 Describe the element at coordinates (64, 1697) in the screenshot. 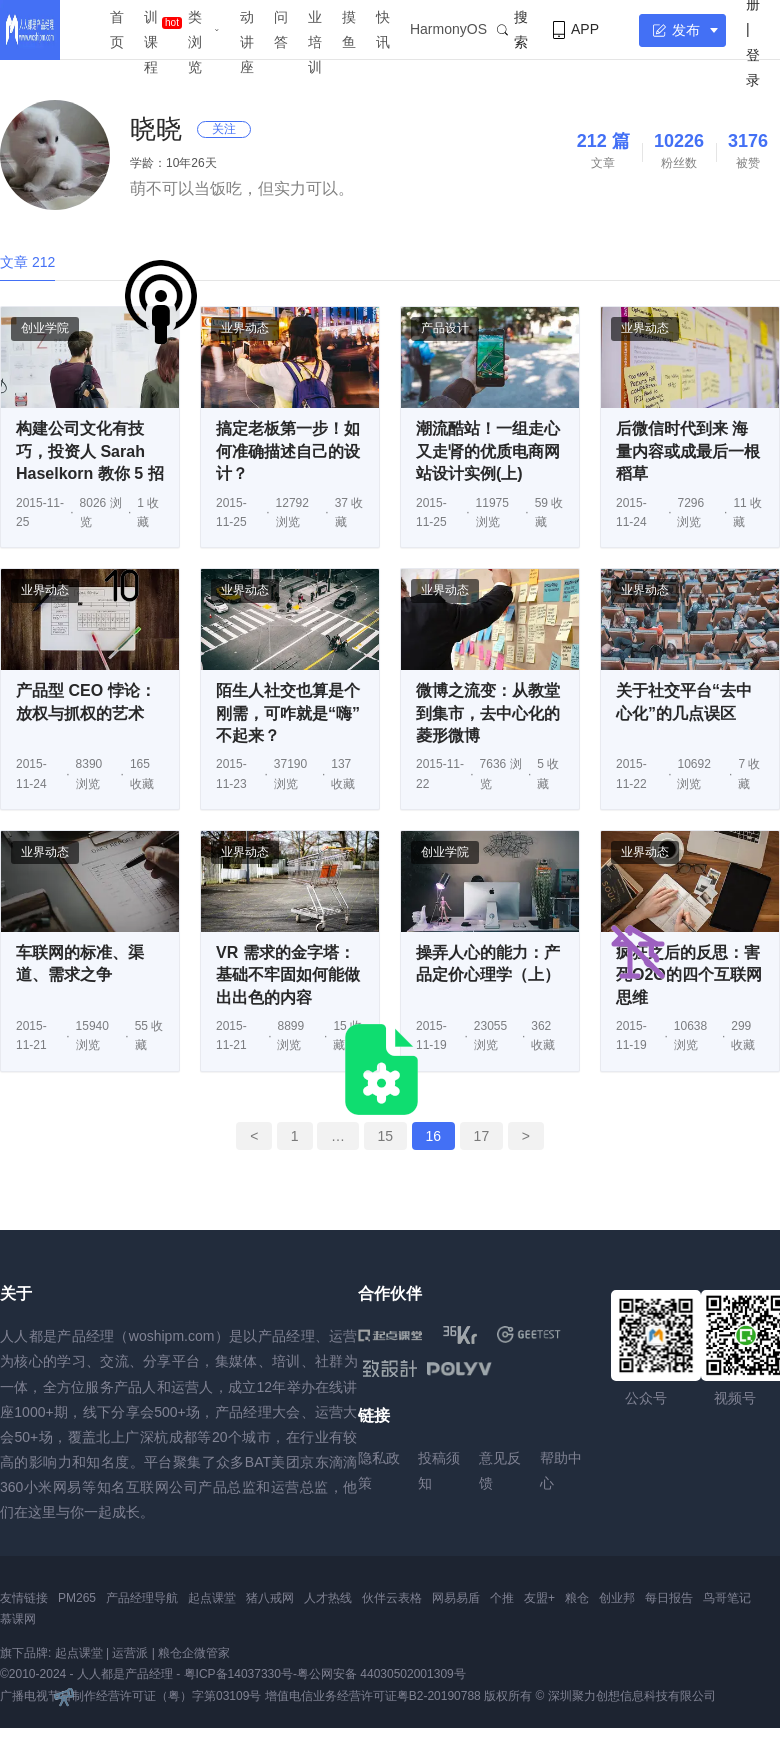

I see `explore or discover new content` at that location.